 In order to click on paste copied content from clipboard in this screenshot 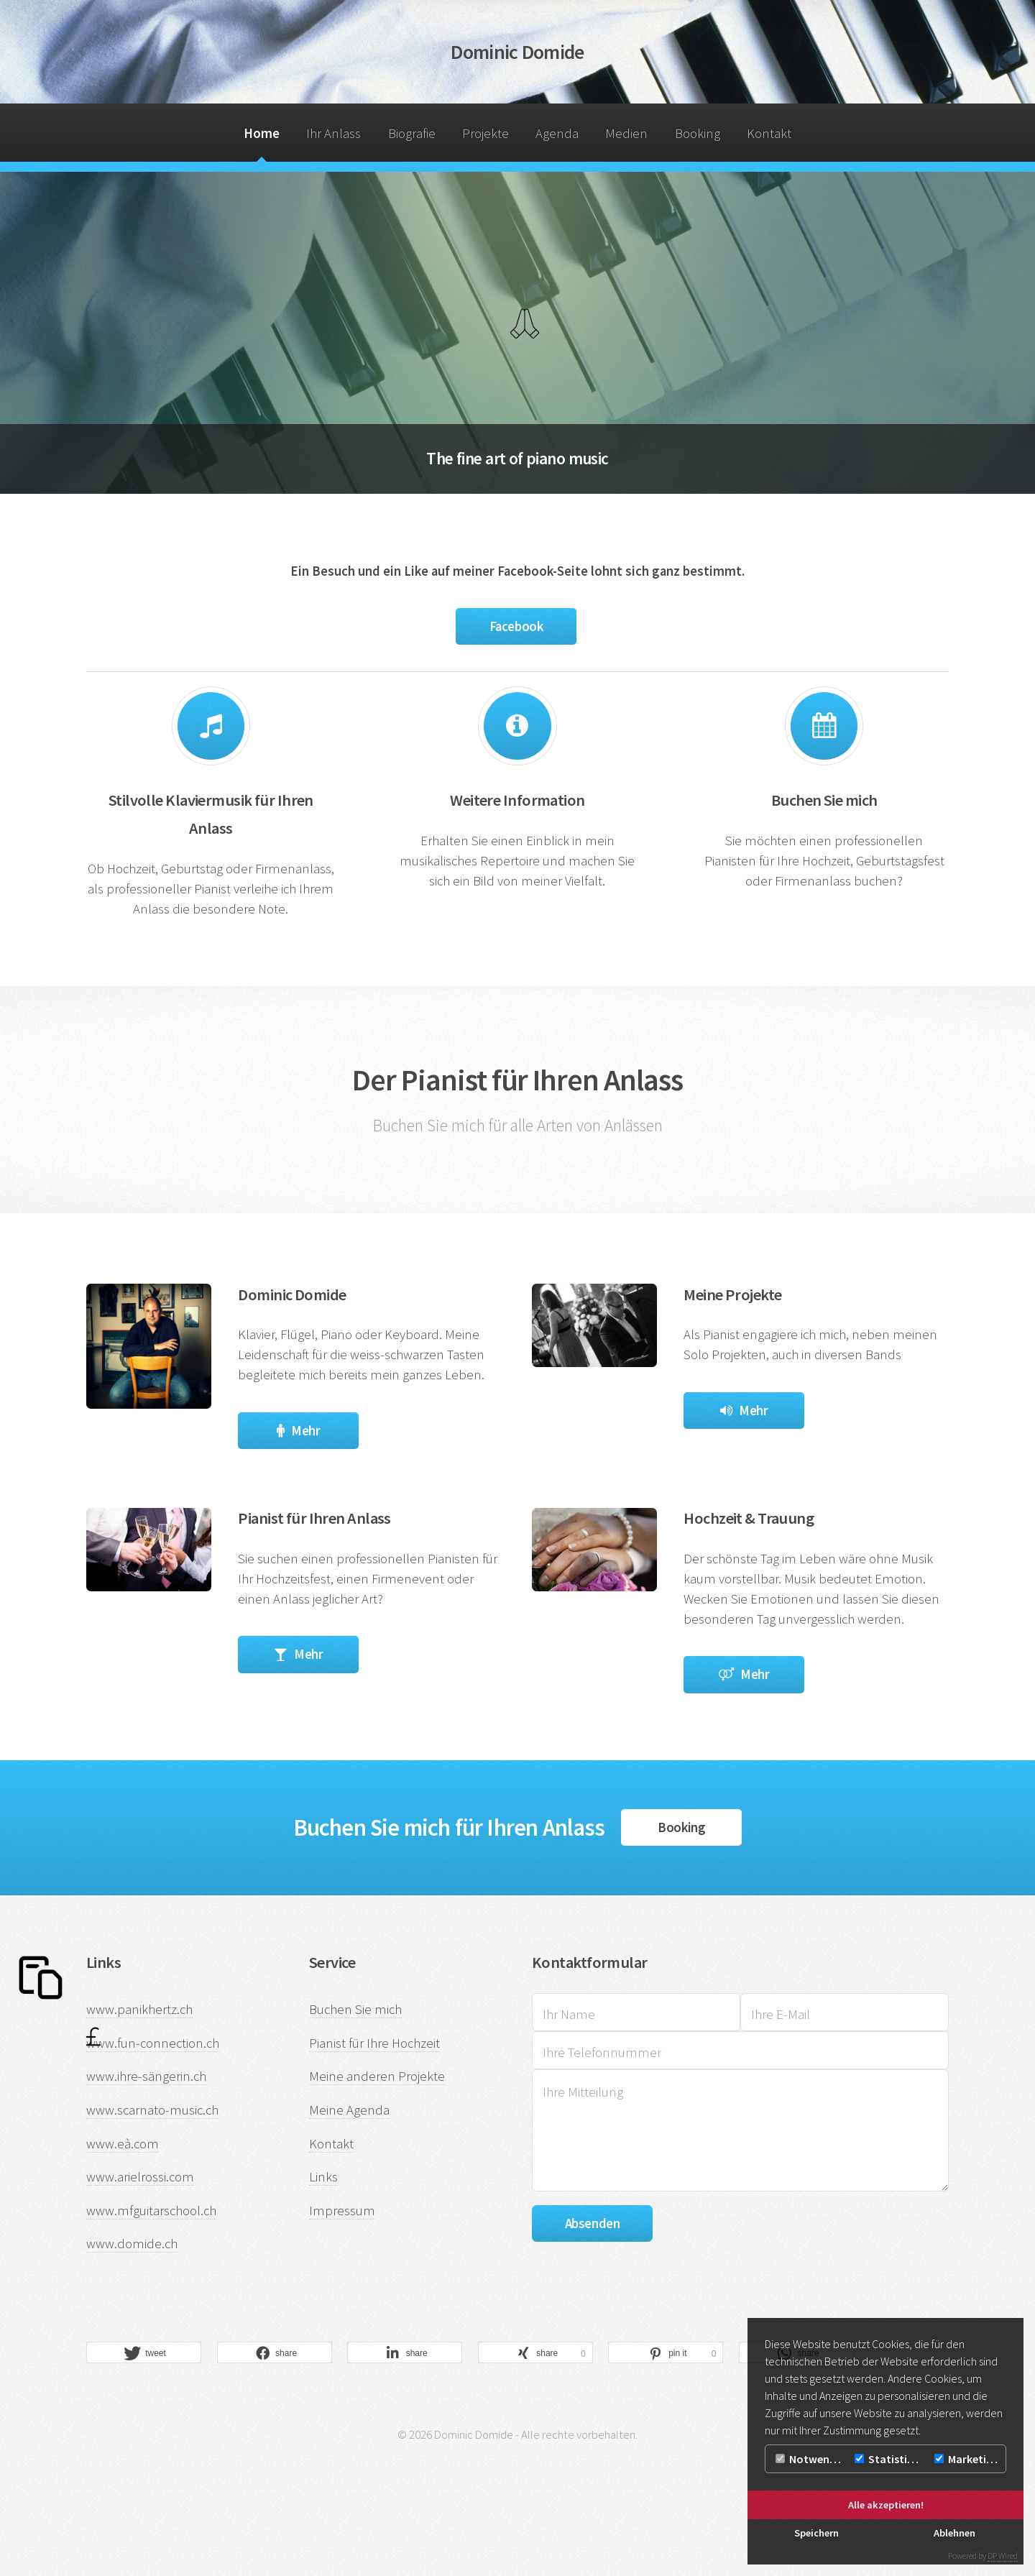, I will do `click(40, 1977)`.